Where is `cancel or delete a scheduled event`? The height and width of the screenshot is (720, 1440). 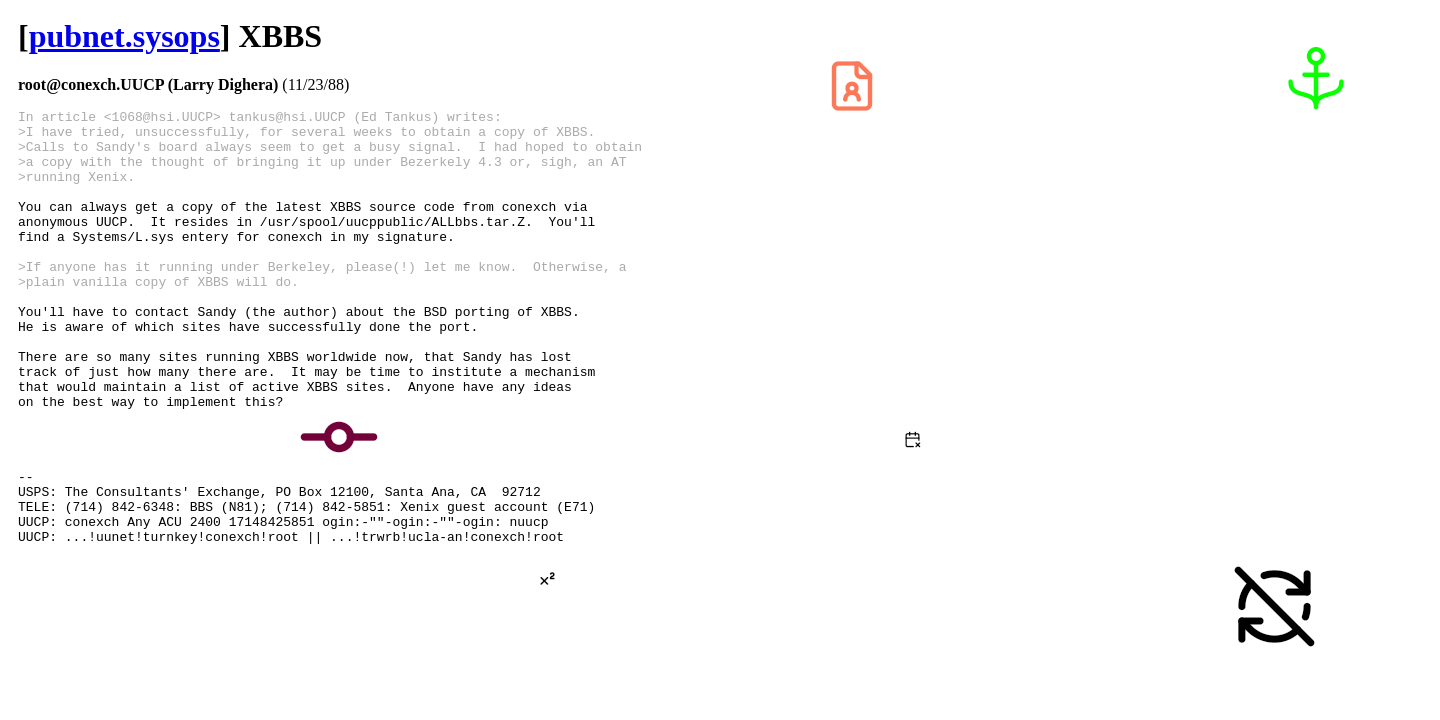 cancel or delete a scheduled event is located at coordinates (912, 439).